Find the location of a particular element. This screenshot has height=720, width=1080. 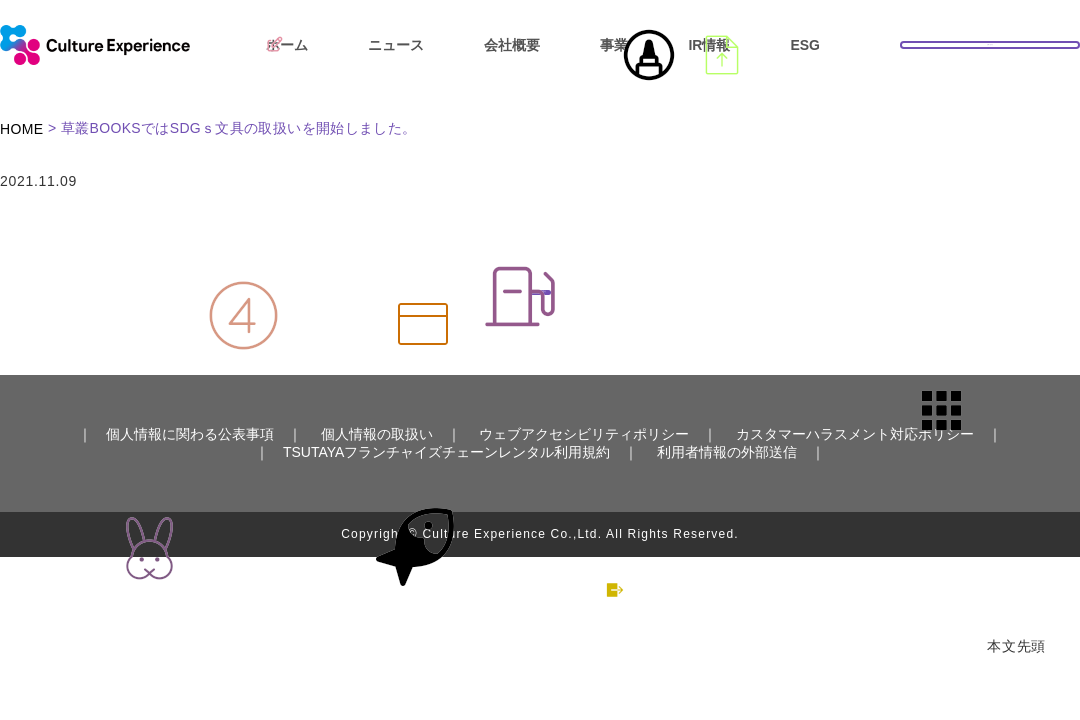

access fishing or marine-related features is located at coordinates (419, 543).